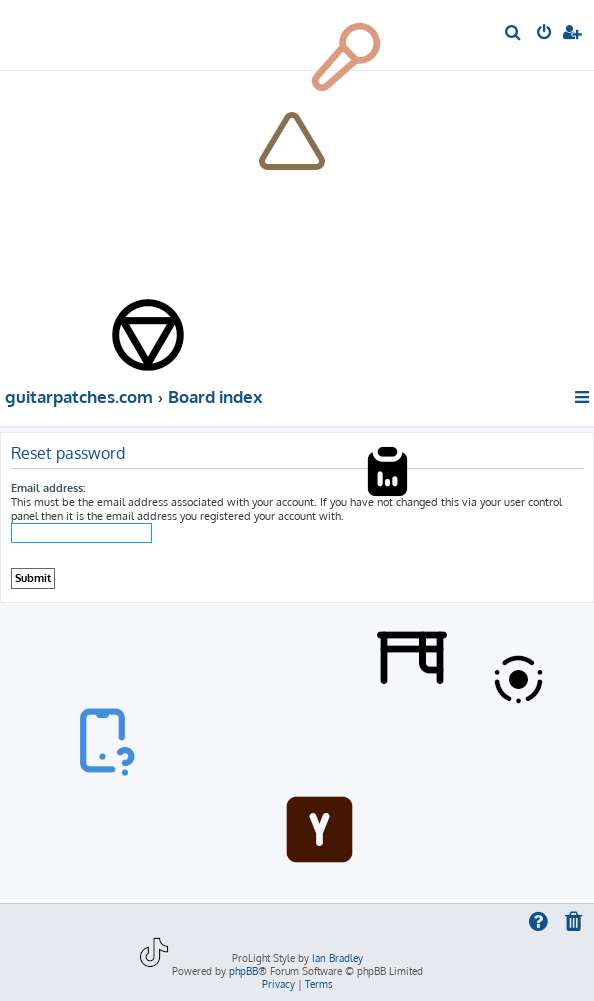  What do you see at coordinates (148, 335) in the screenshot?
I see `geometric shape or design element` at bounding box center [148, 335].